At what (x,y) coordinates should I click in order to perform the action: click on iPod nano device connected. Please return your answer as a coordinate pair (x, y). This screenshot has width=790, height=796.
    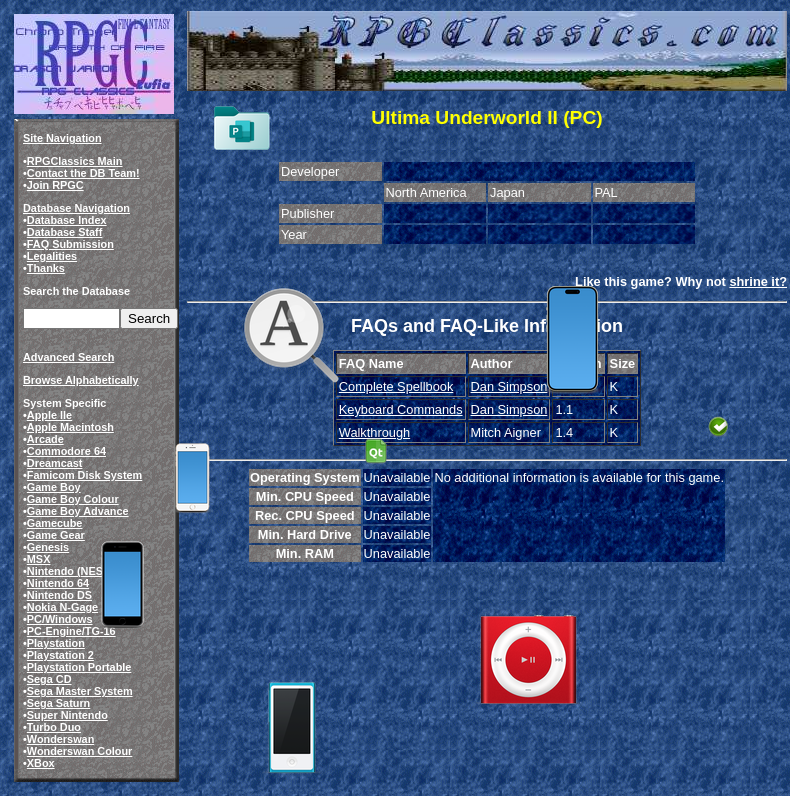
    Looking at the image, I should click on (292, 728).